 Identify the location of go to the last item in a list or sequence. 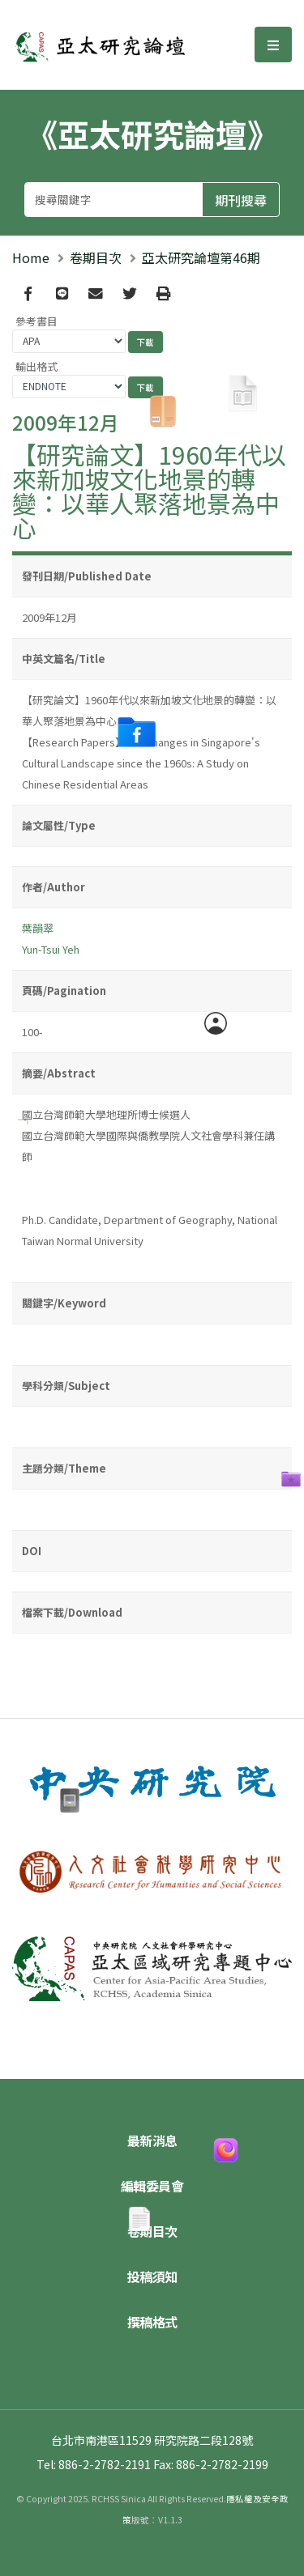
(23, 1120).